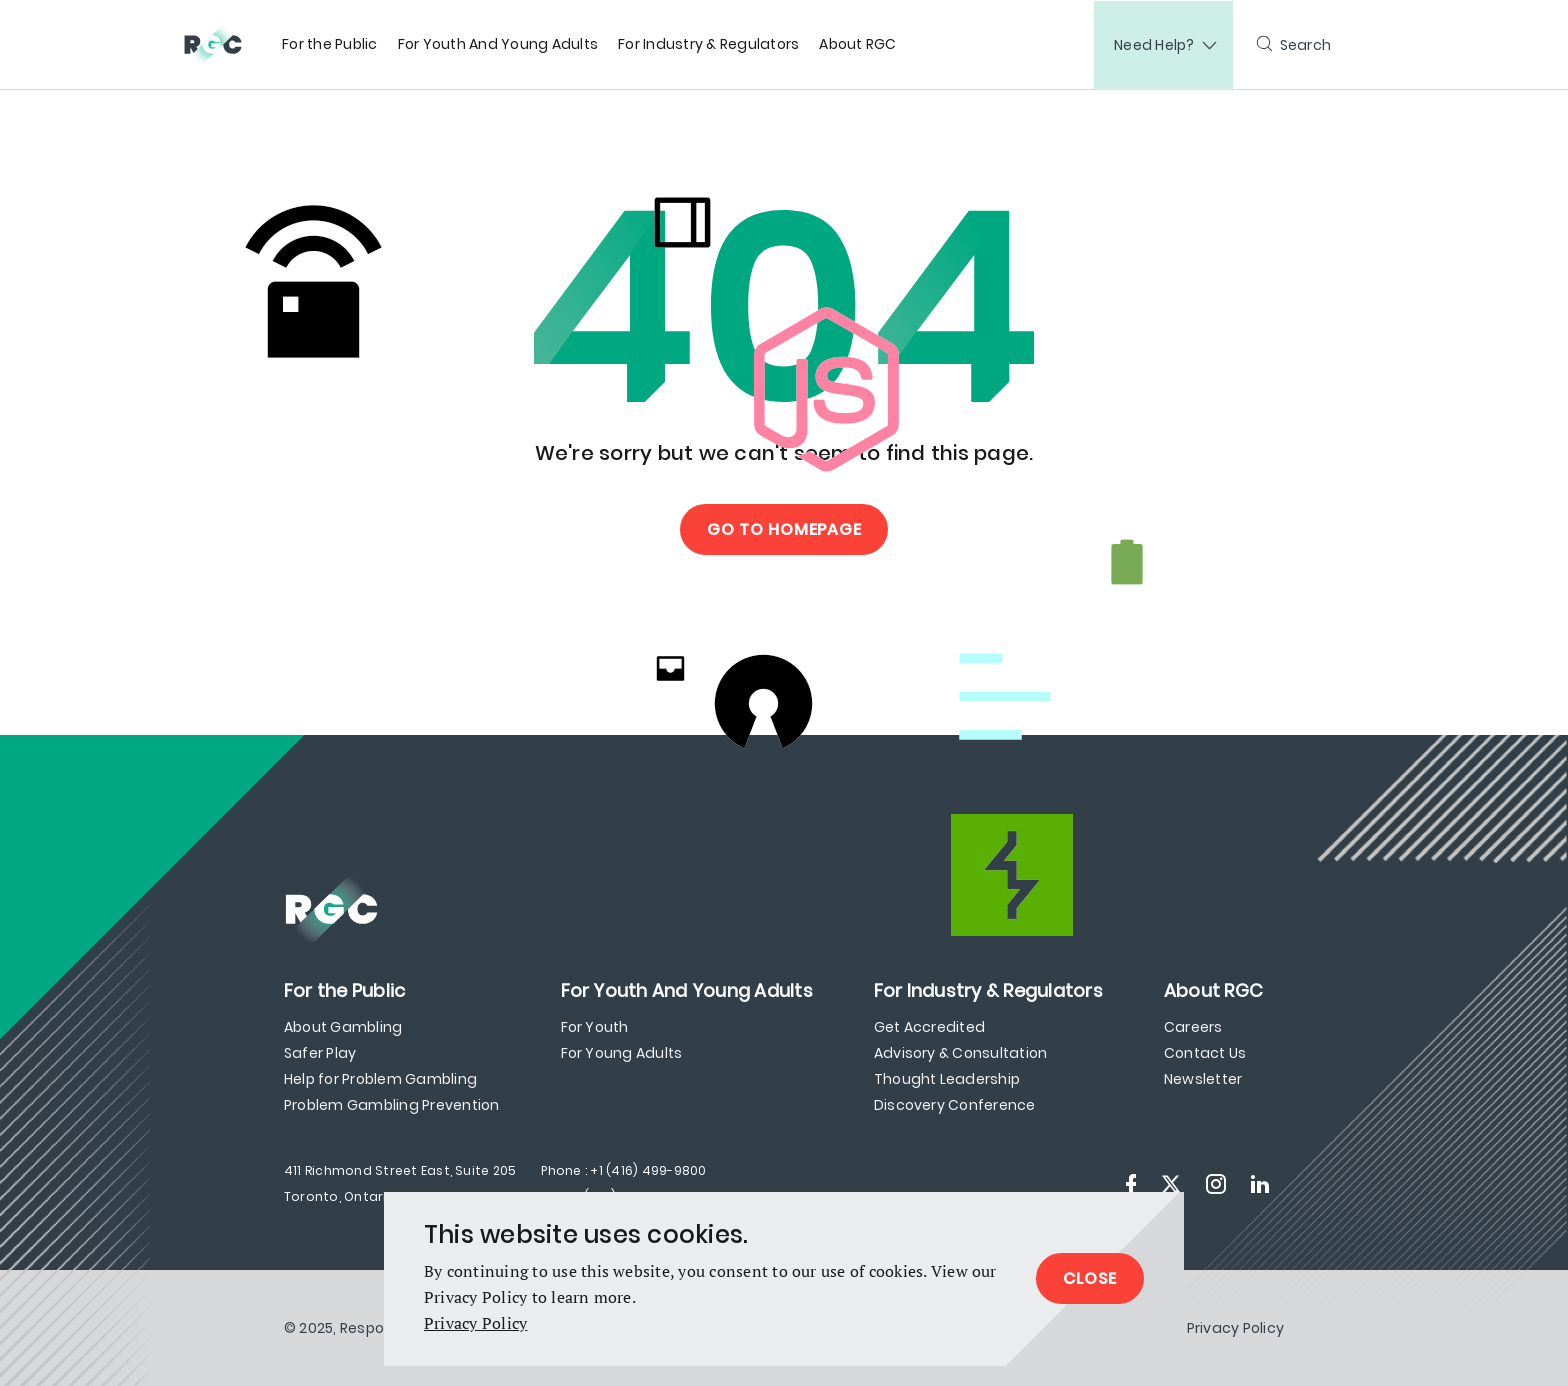 This screenshot has height=1386, width=1568. Describe the element at coordinates (313, 281) in the screenshot. I see `connect to a remote control device` at that location.